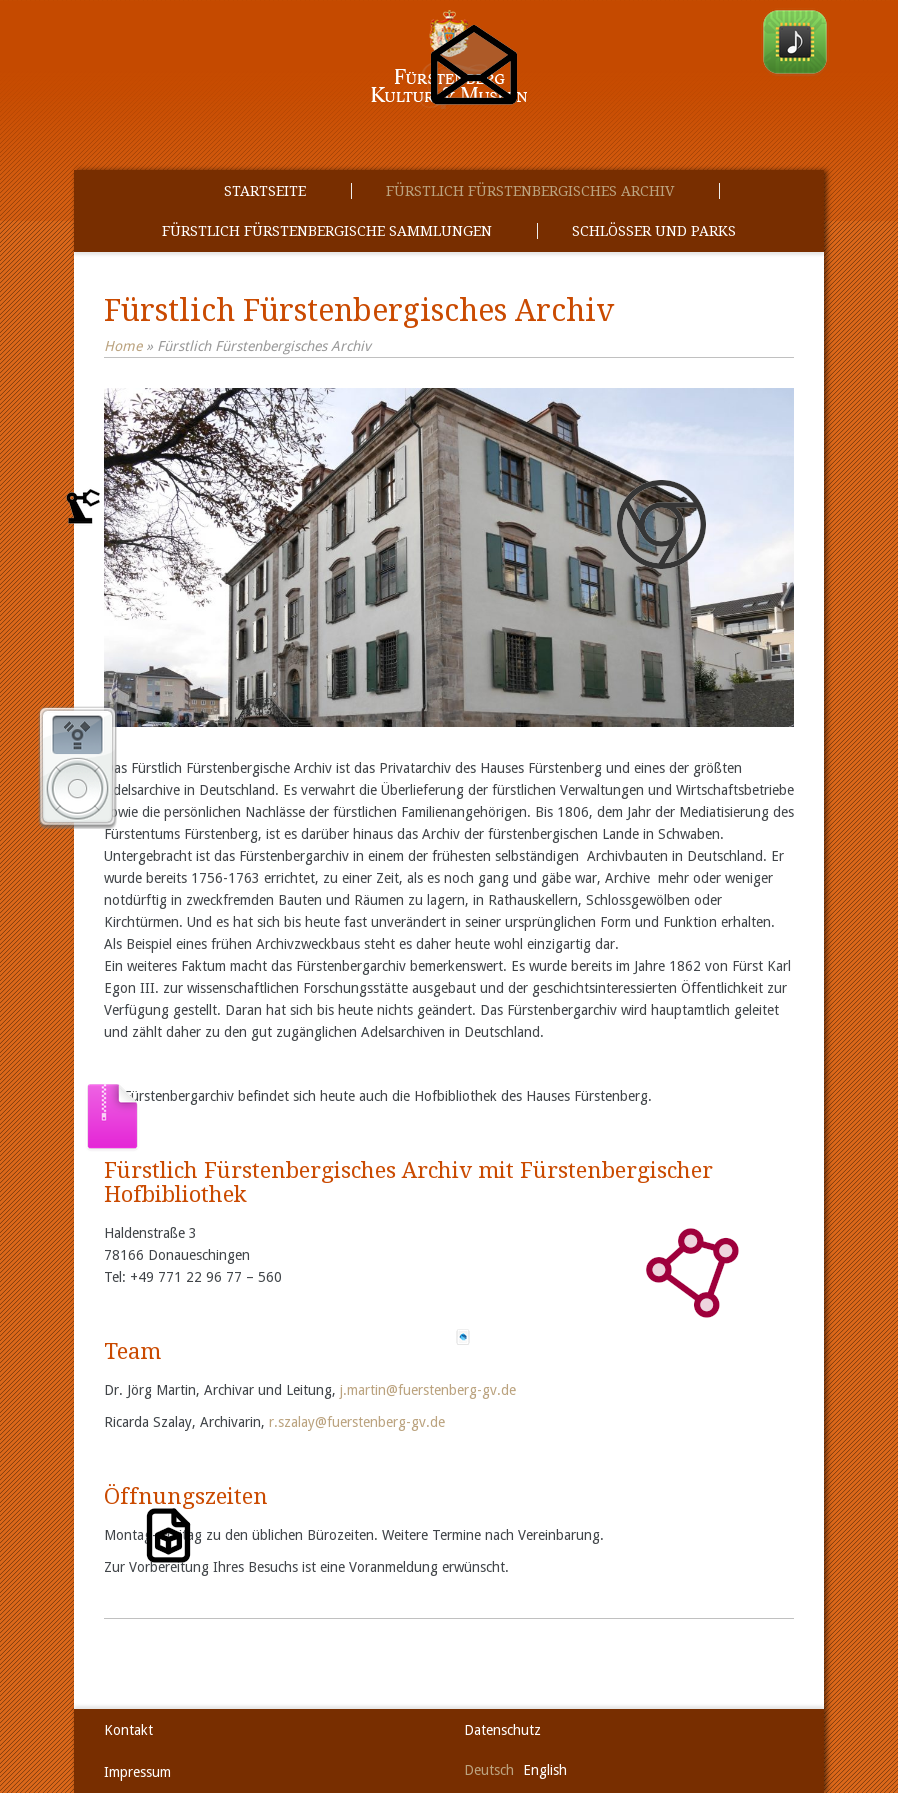  Describe the element at coordinates (474, 68) in the screenshot. I see `view an opened or read email` at that location.